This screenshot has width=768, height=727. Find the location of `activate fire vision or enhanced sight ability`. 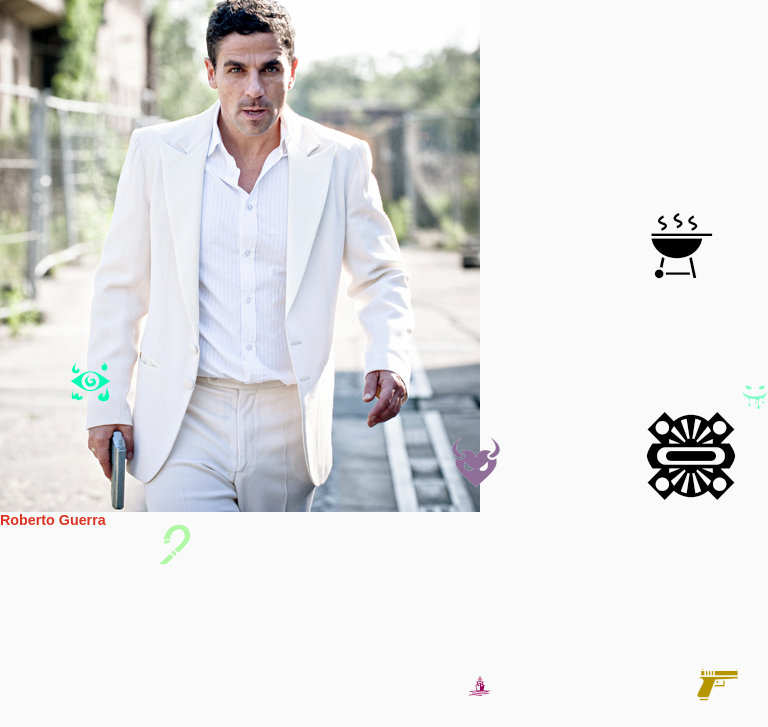

activate fire vision or enhanced sight ability is located at coordinates (90, 381).